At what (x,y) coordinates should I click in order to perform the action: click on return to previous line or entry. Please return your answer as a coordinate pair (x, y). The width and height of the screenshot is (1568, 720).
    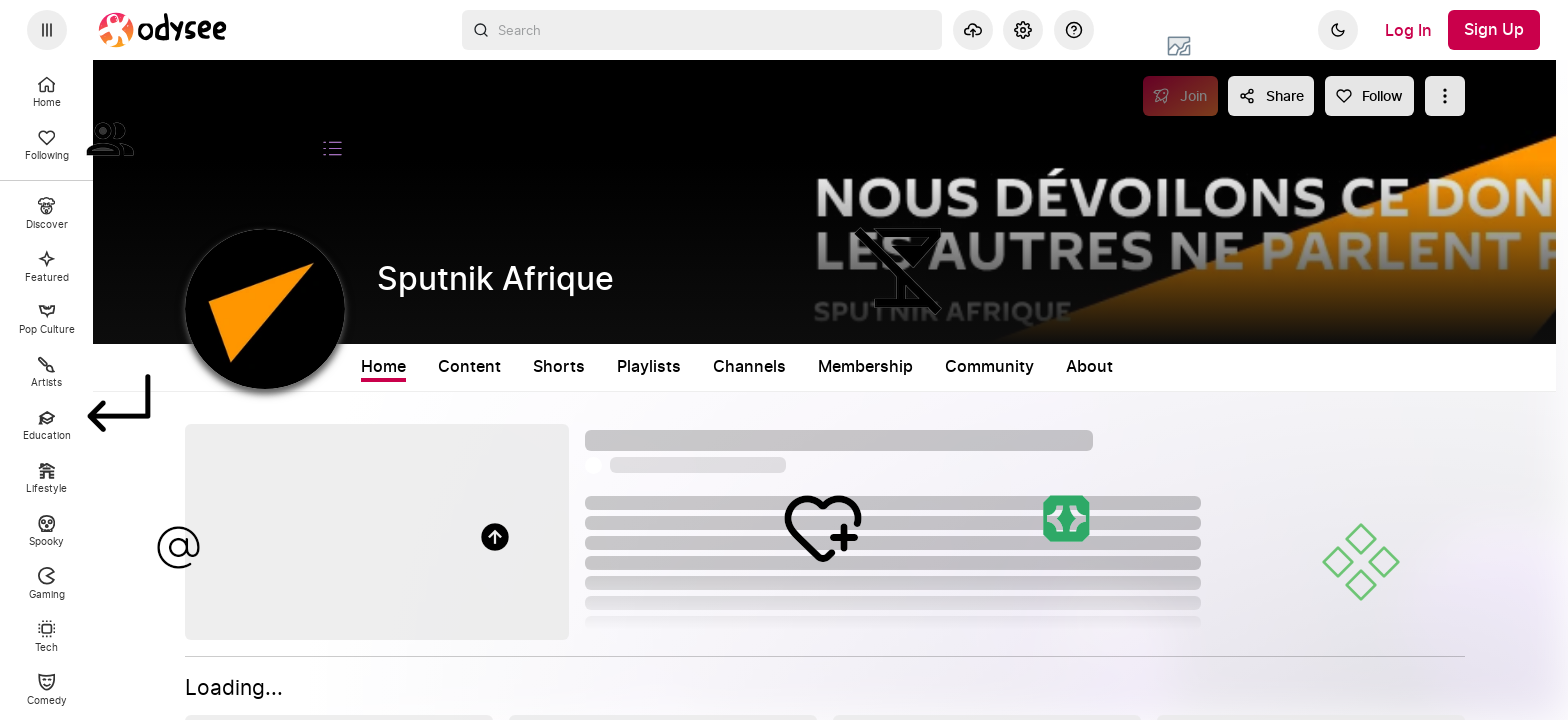
    Looking at the image, I should click on (119, 403).